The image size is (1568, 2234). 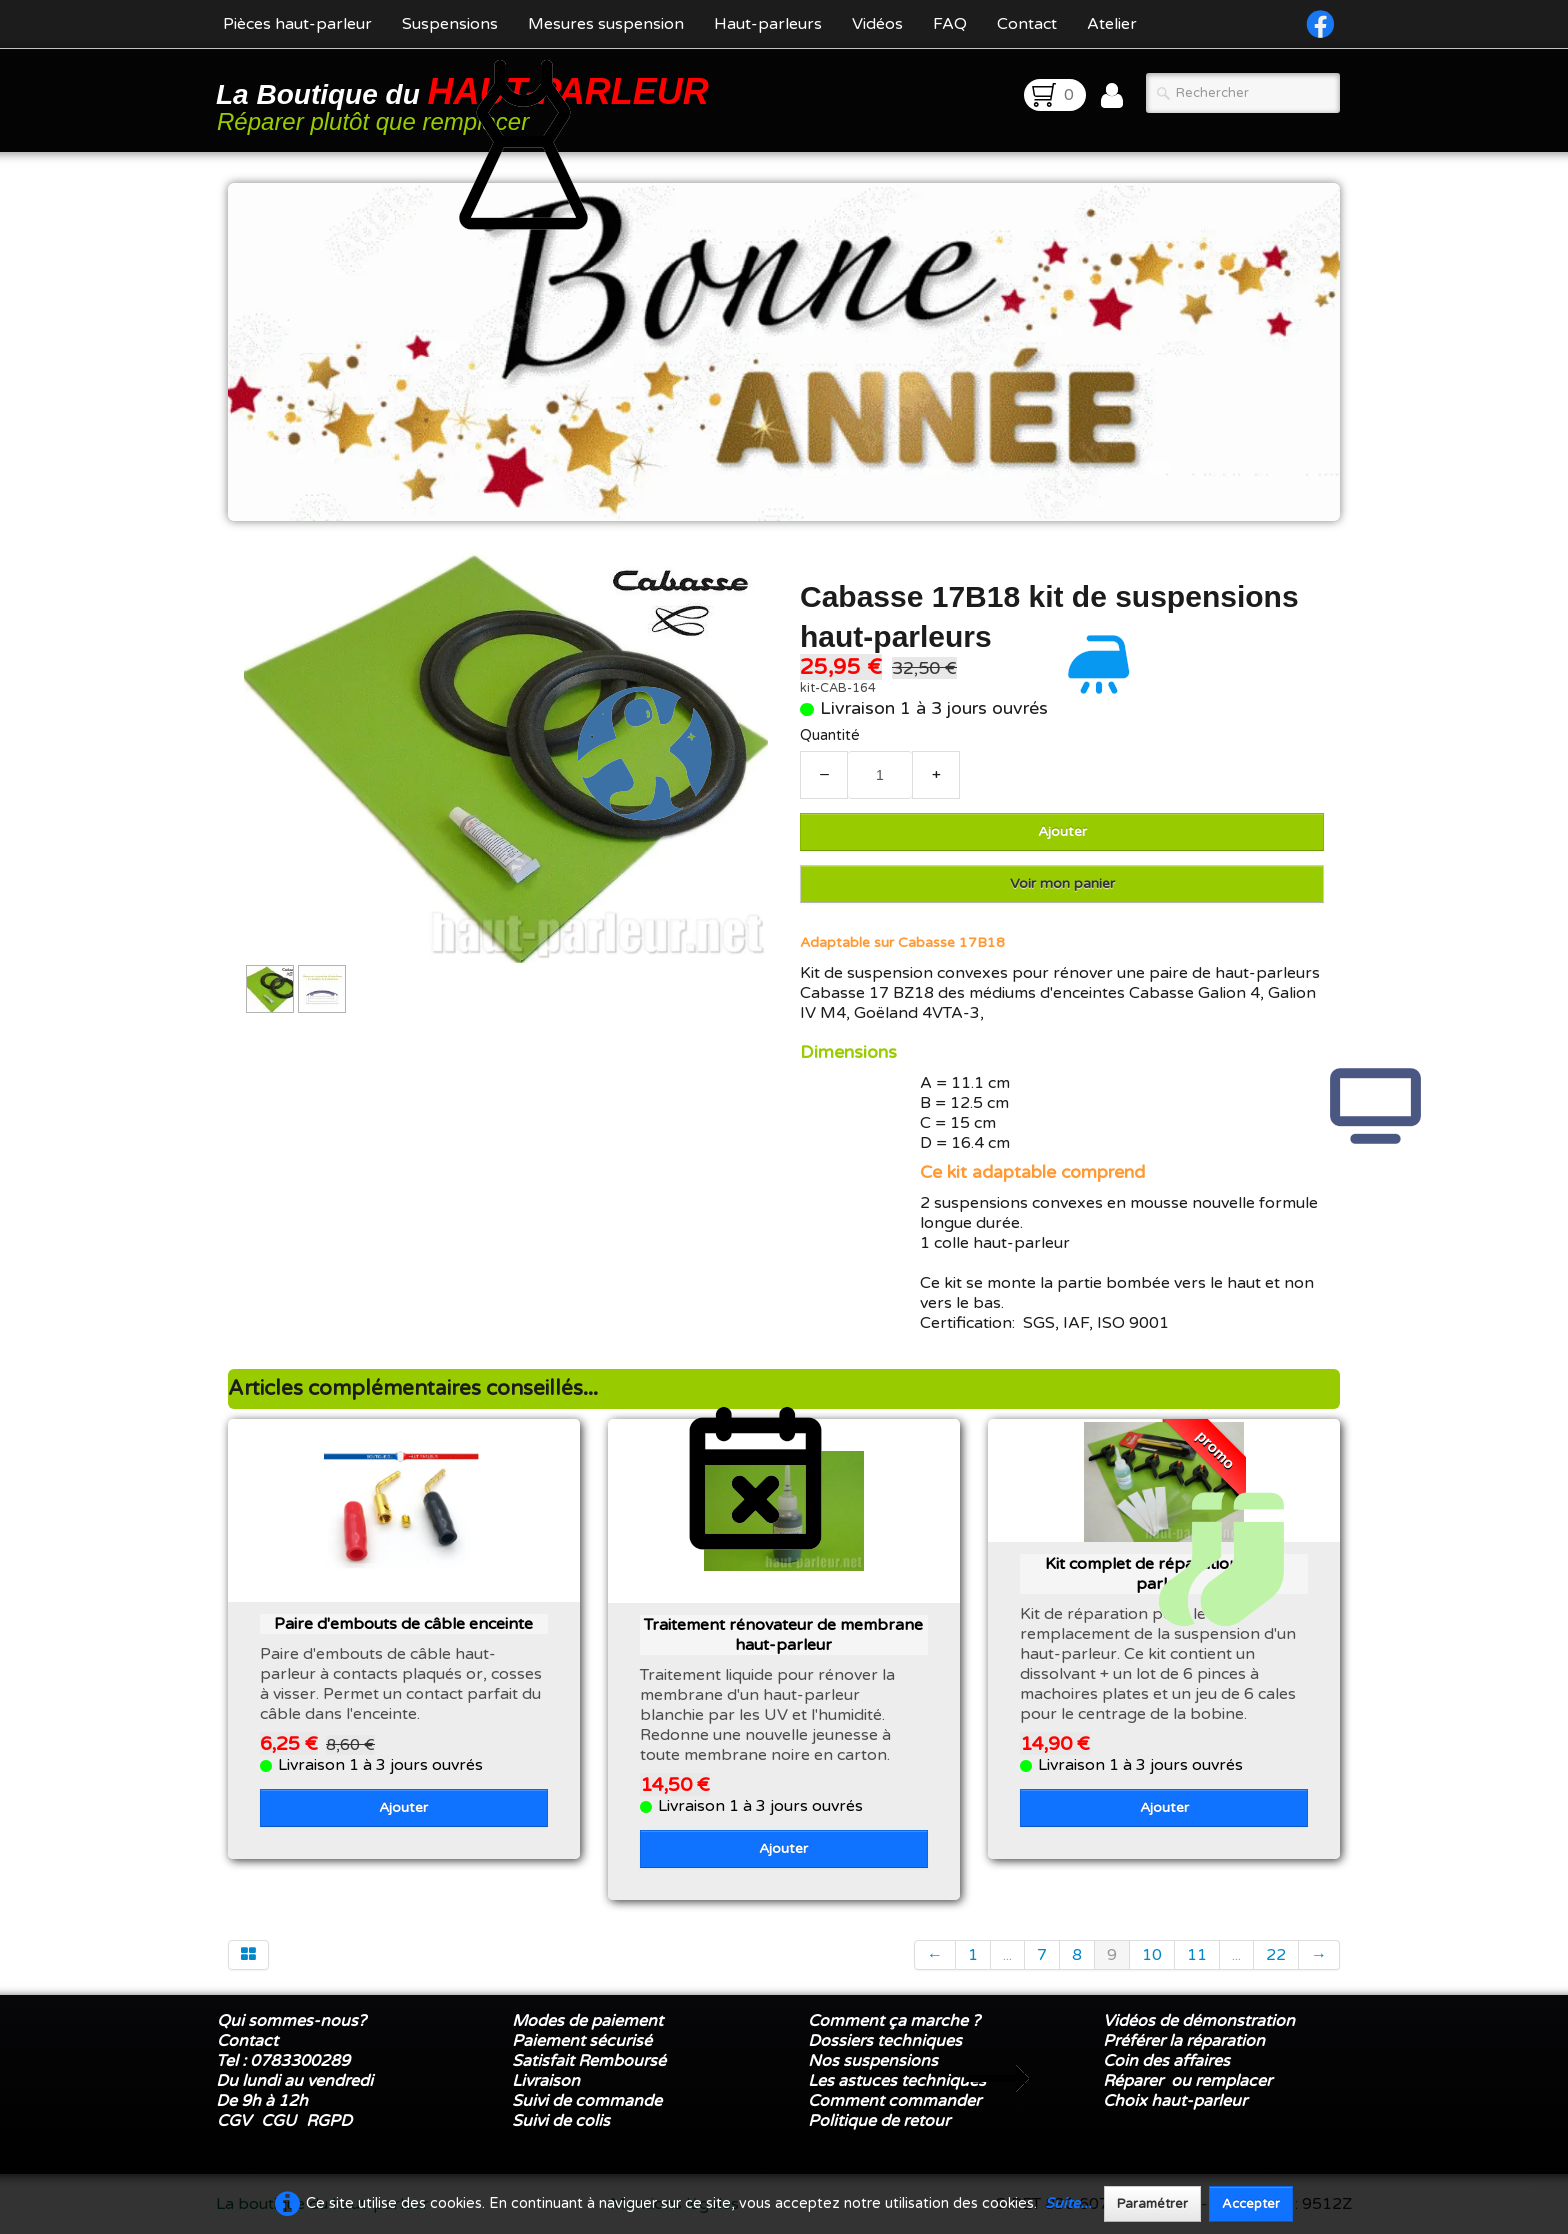 I want to click on access TV or video streaming, so click(x=1375, y=1103).